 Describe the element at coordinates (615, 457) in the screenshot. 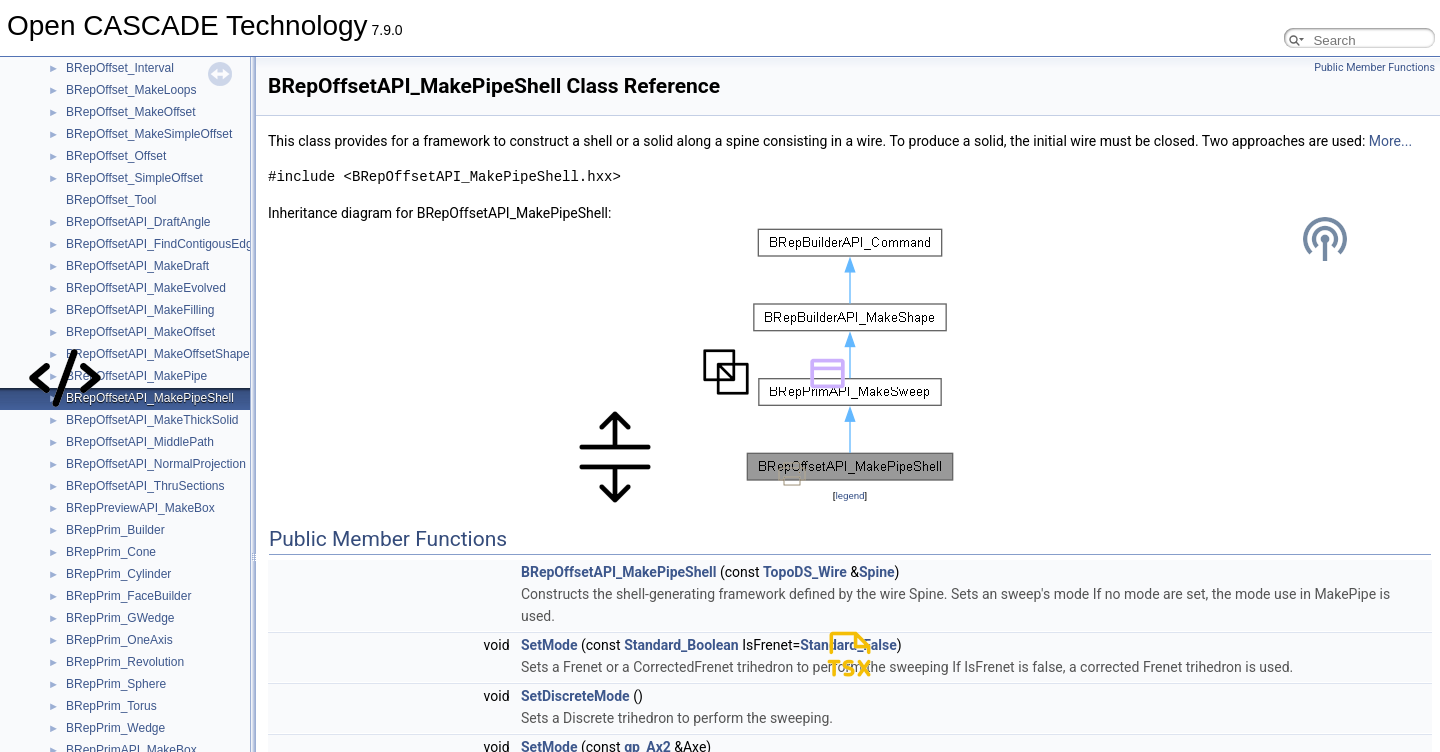

I see `split view vertically` at that location.